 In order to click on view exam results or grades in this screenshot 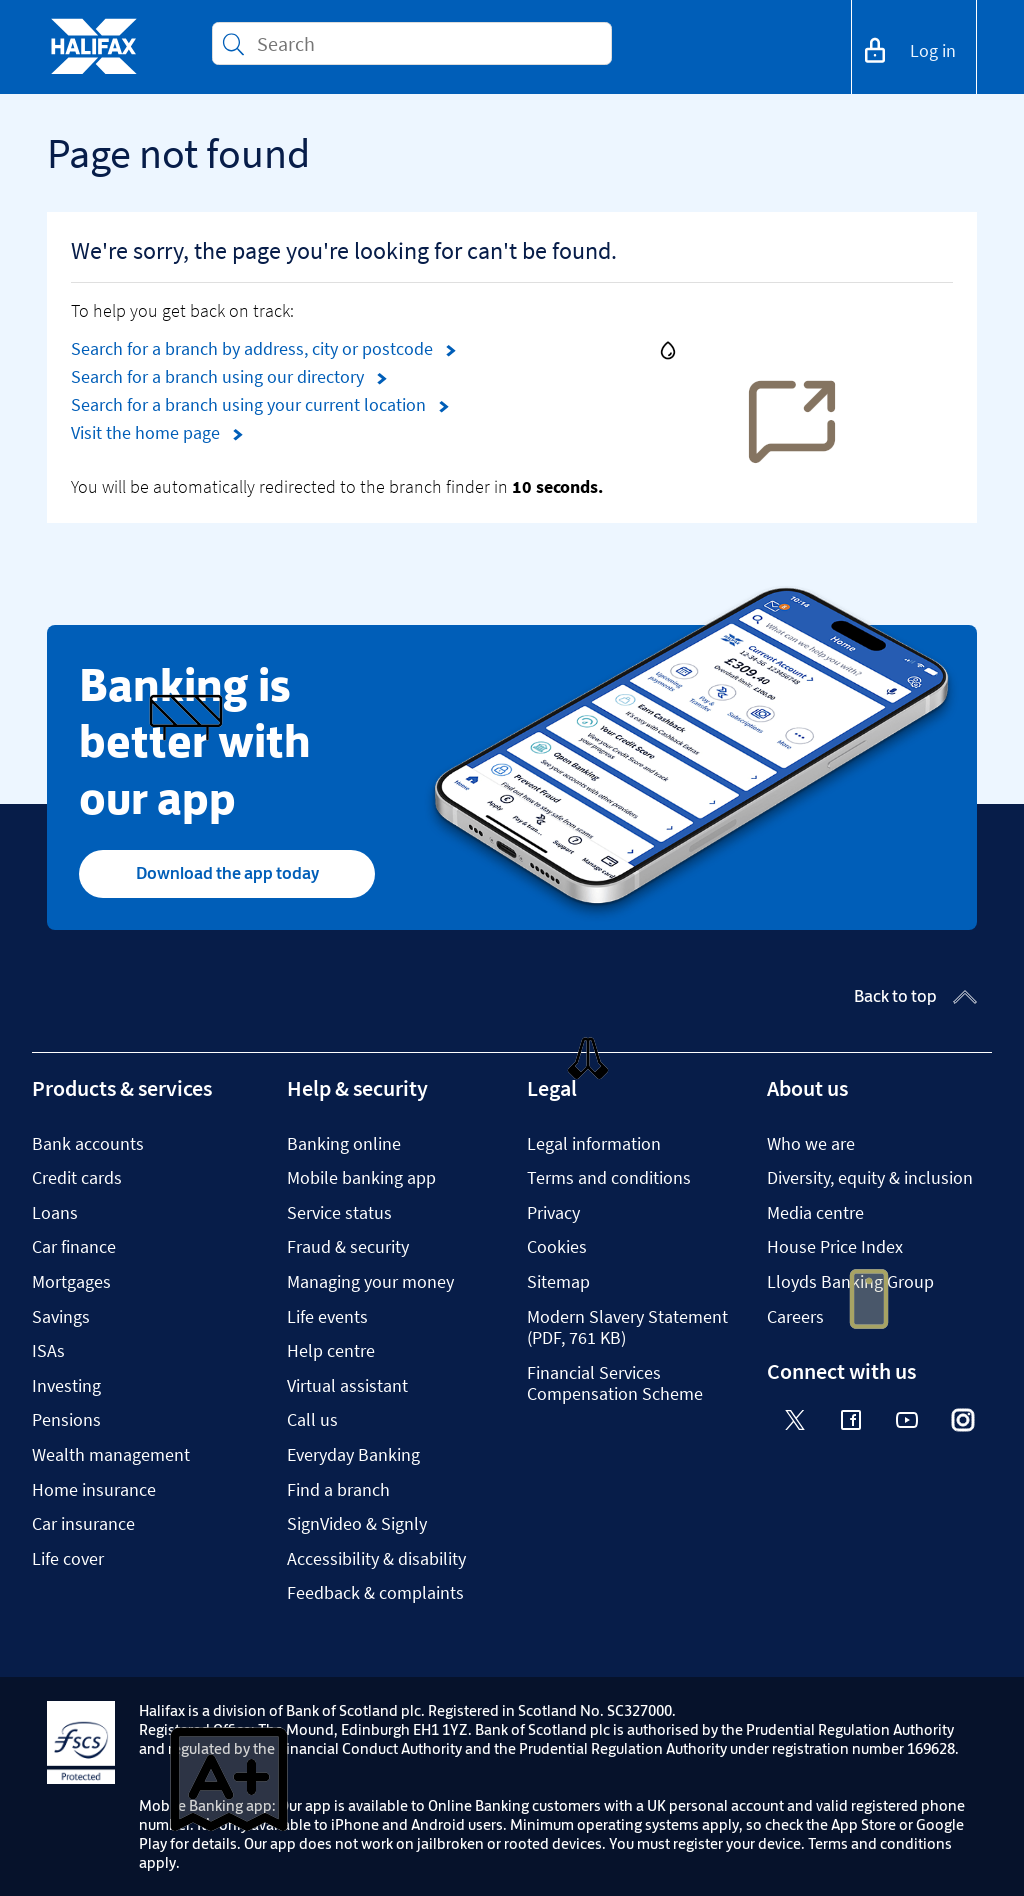, I will do `click(229, 1777)`.